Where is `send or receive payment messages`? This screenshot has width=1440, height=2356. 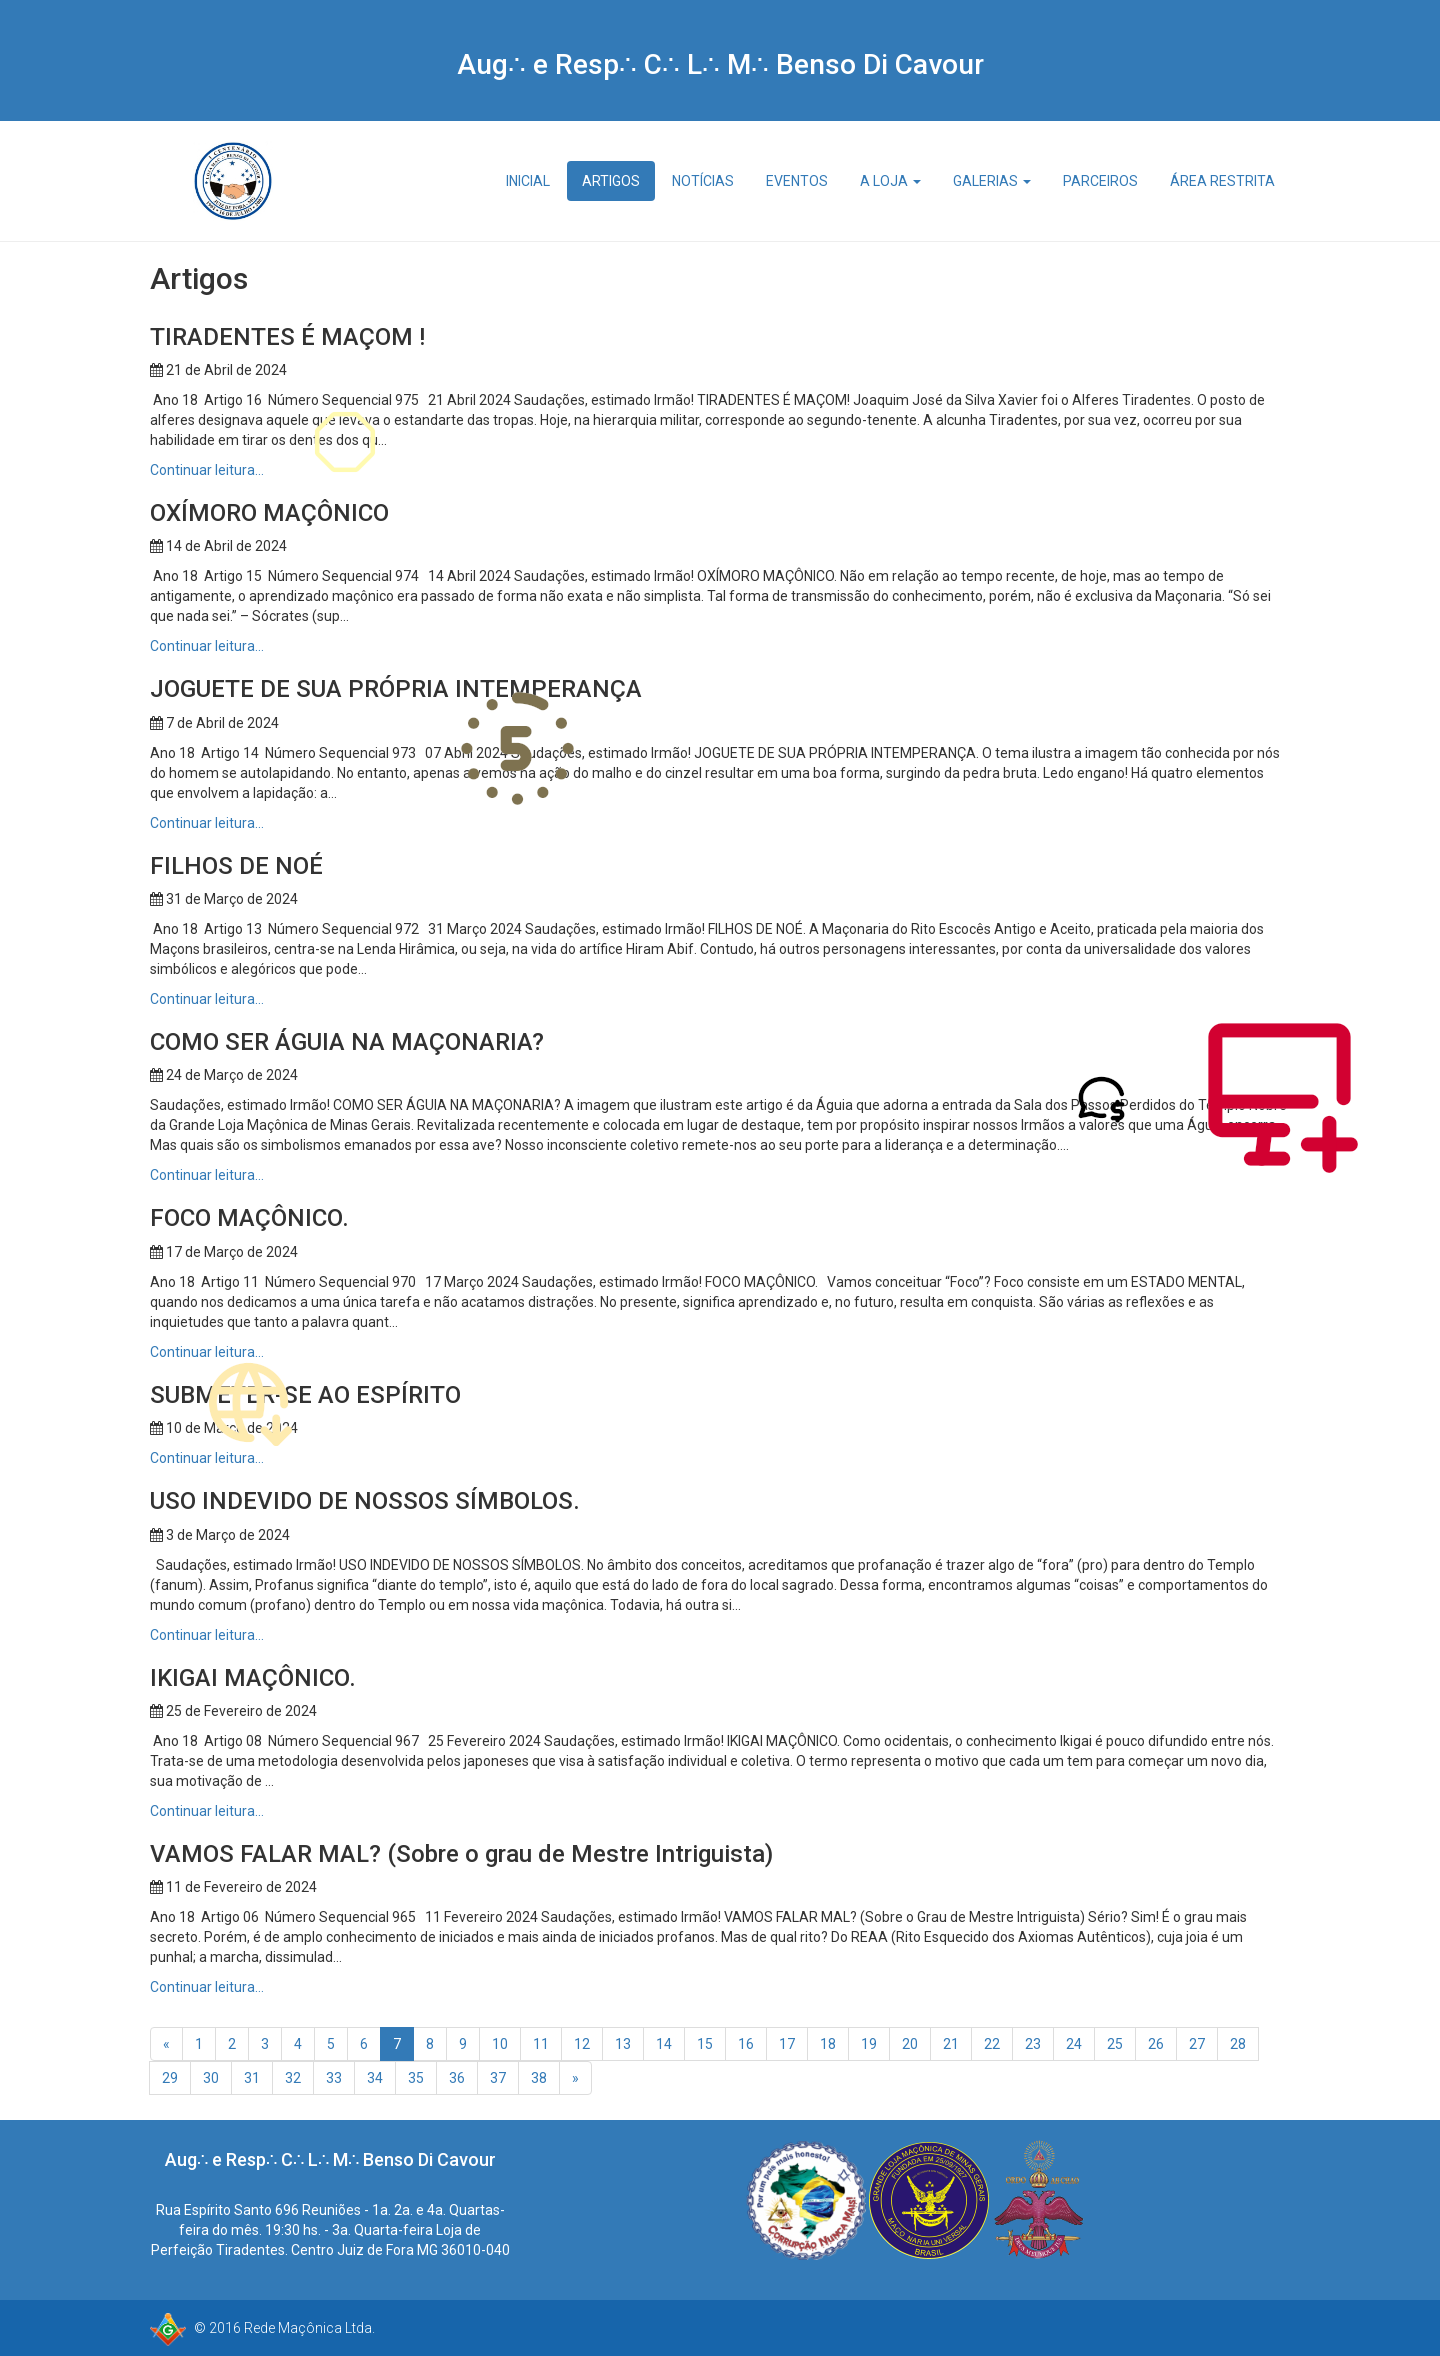 send or receive payment messages is located at coordinates (1101, 1097).